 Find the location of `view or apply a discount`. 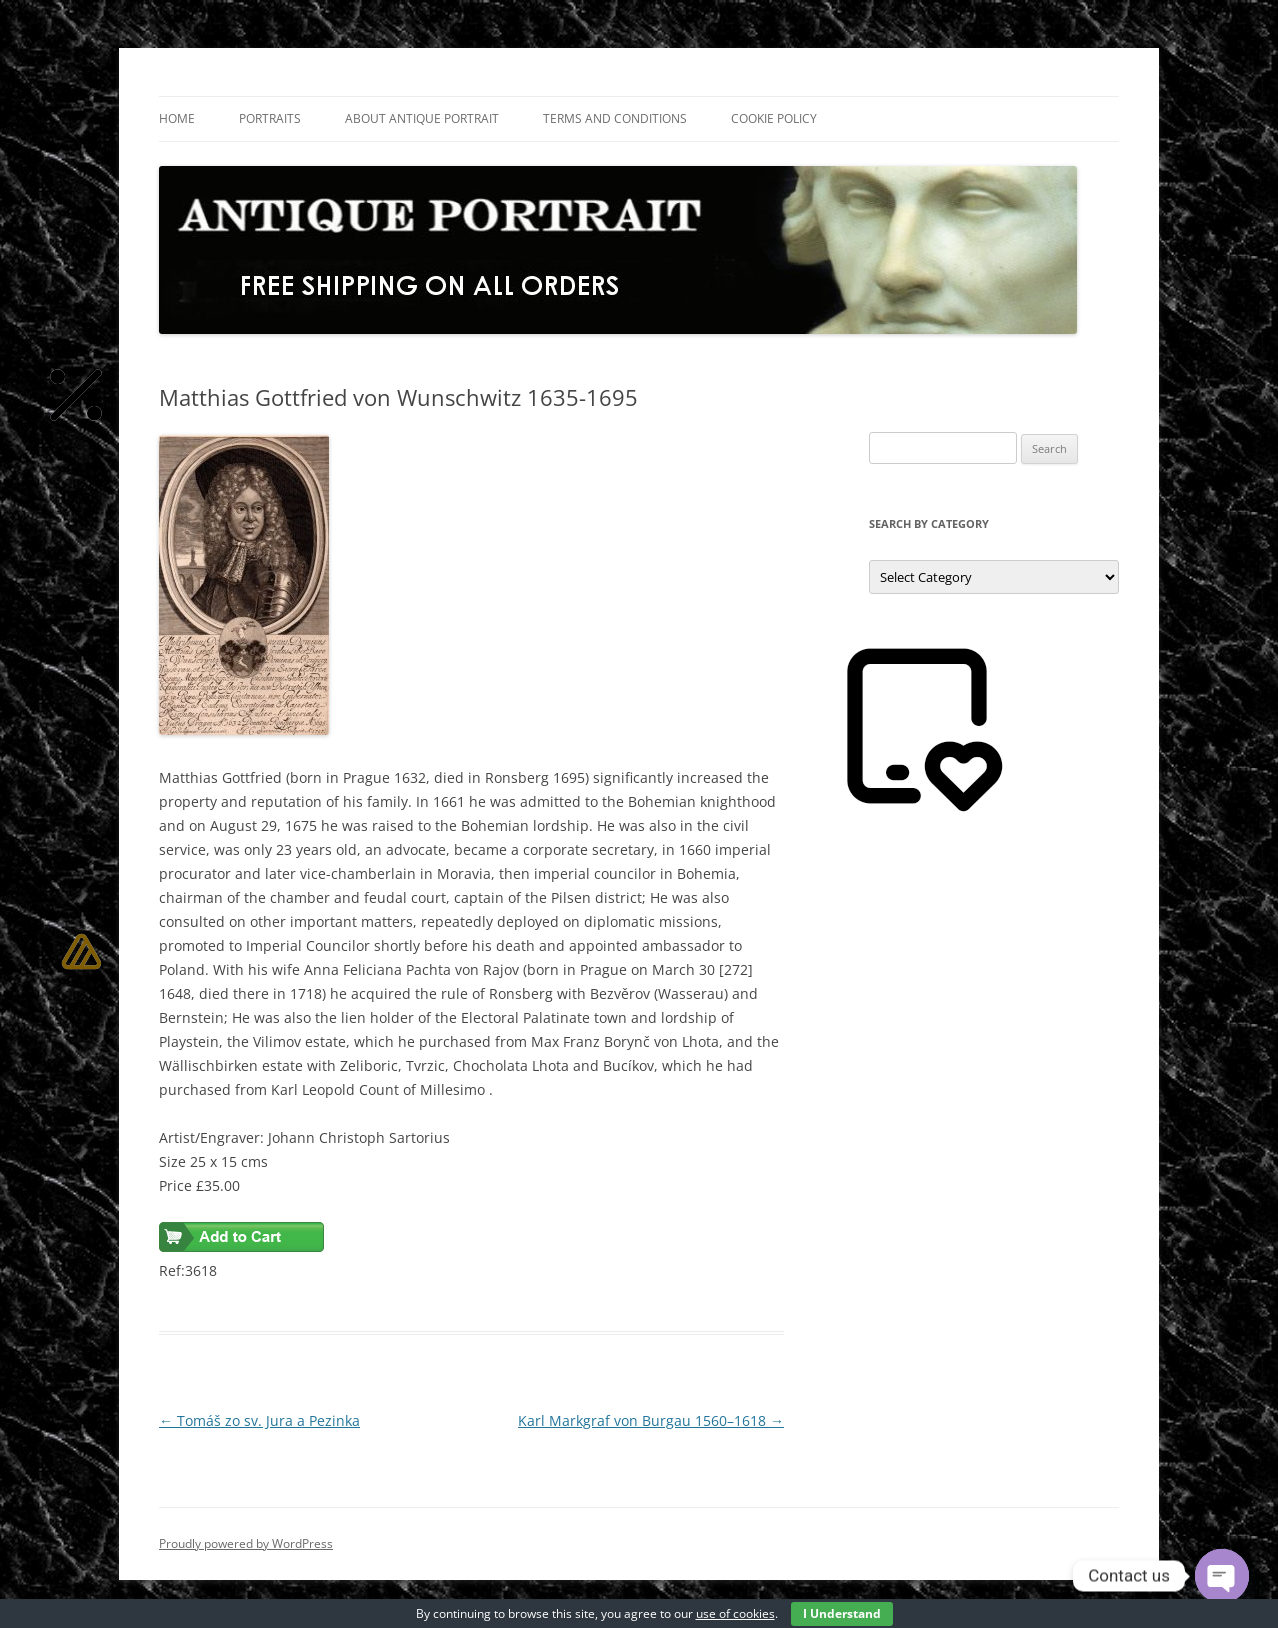

view or apply a discount is located at coordinates (76, 395).